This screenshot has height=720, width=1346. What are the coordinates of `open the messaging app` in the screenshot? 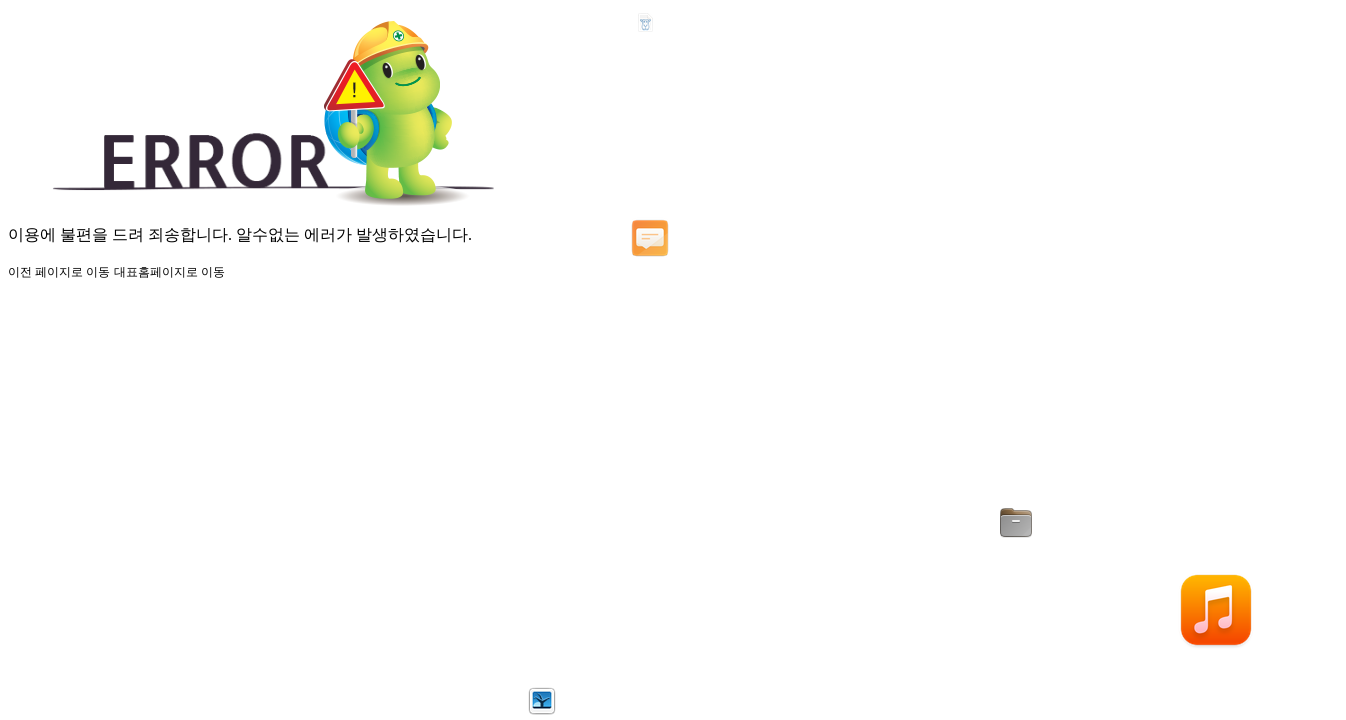 It's located at (650, 238).